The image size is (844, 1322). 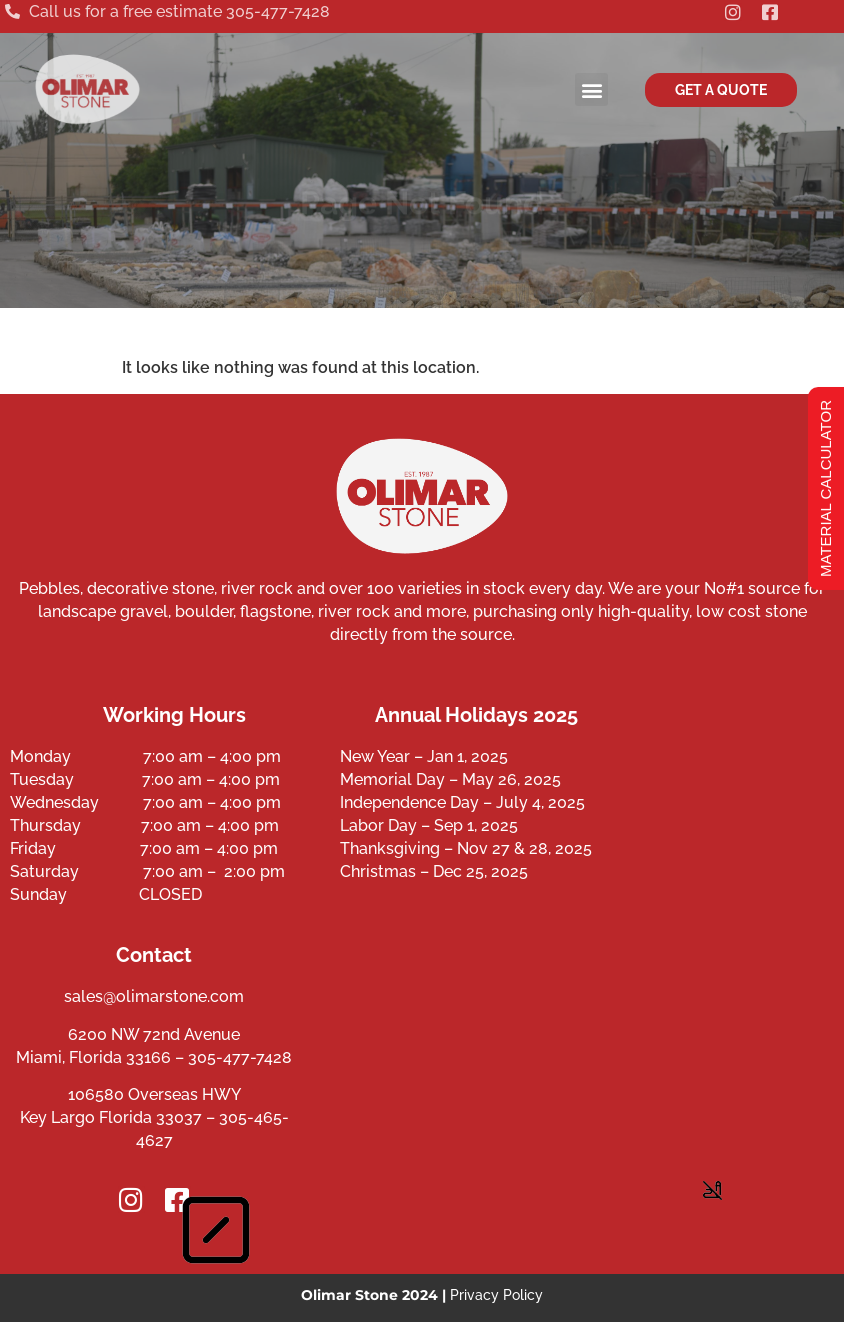 What do you see at coordinates (216, 1230) in the screenshot?
I see `indicates a blocked or prohibited action` at bounding box center [216, 1230].